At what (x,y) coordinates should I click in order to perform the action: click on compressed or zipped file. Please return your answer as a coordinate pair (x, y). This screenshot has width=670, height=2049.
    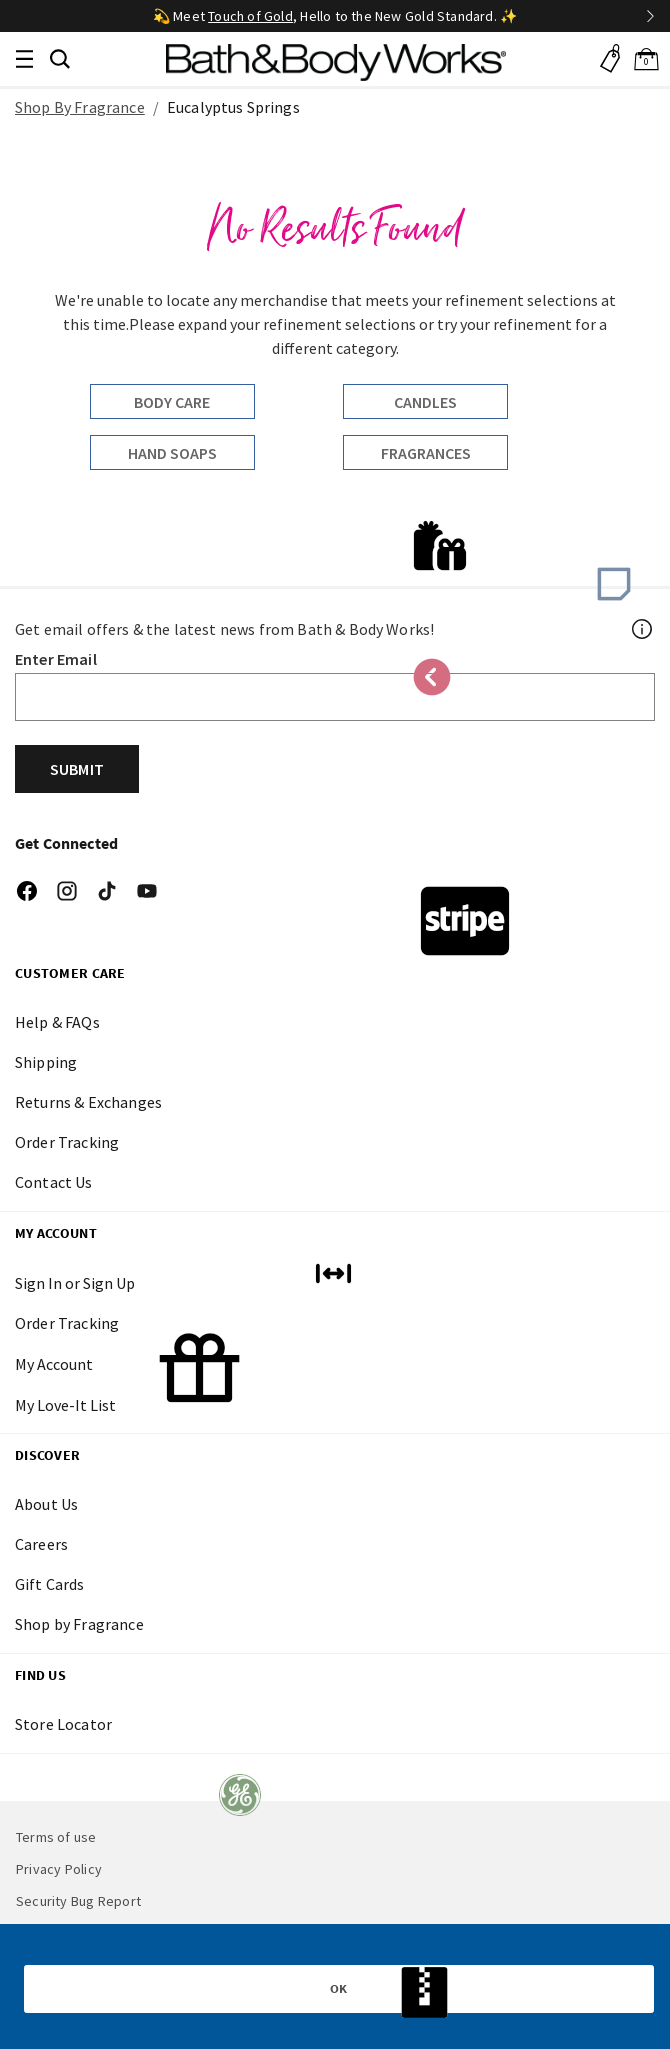
    Looking at the image, I should click on (424, 1992).